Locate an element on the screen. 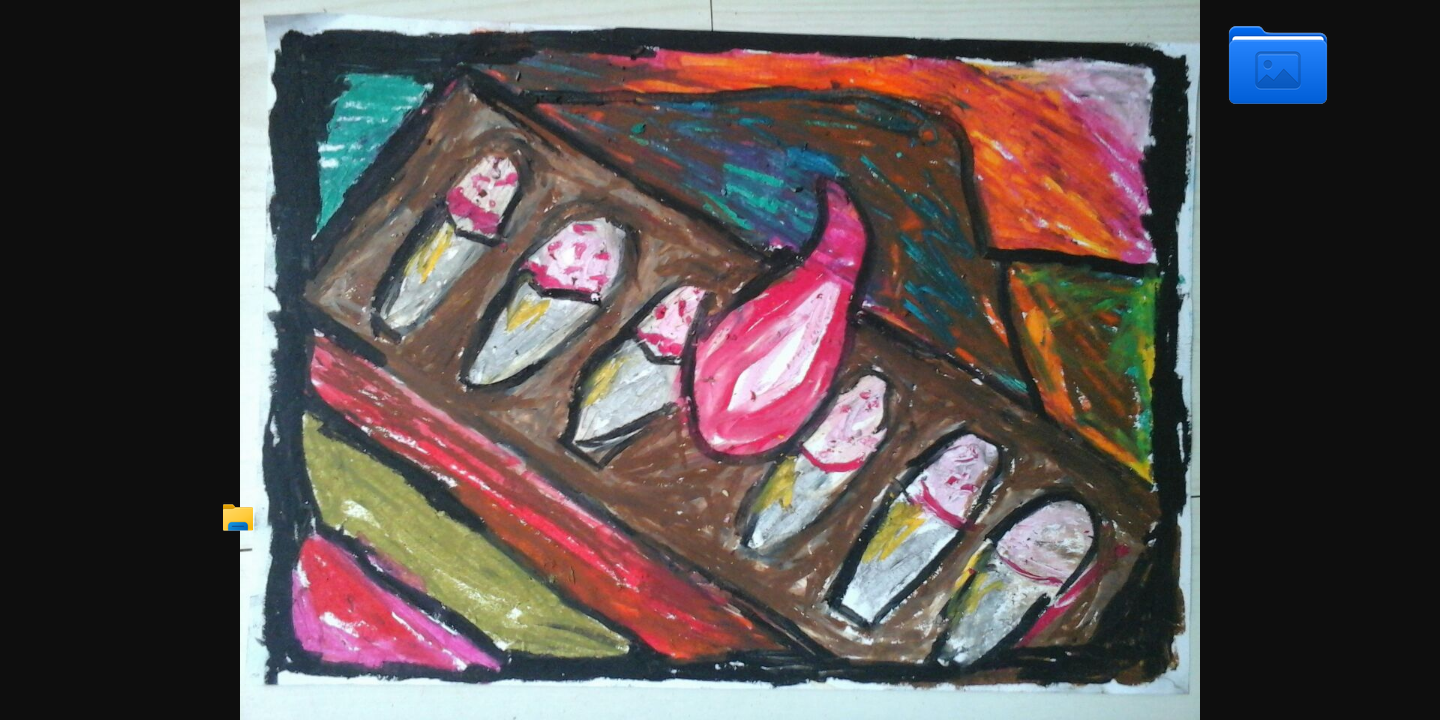 Image resolution: width=1440 pixels, height=720 pixels. open your images folder is located at coordinates (1278, 65).